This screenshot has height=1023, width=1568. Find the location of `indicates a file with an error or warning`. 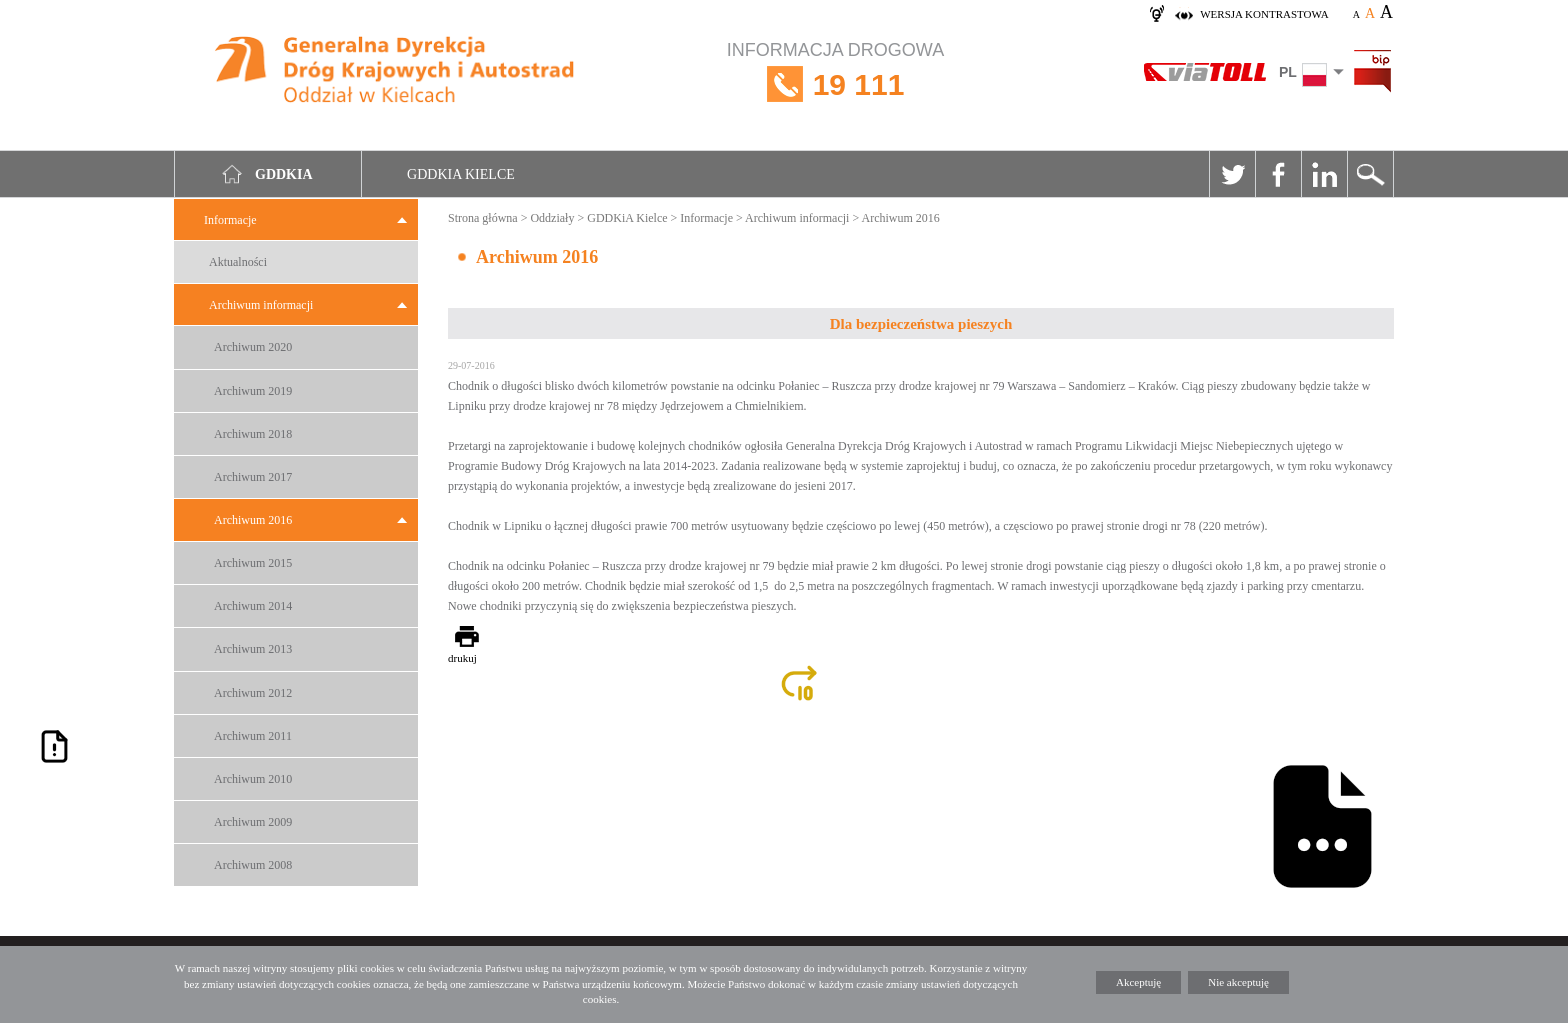

indicates a file with an error or warning is located at coordinates (54, 746).